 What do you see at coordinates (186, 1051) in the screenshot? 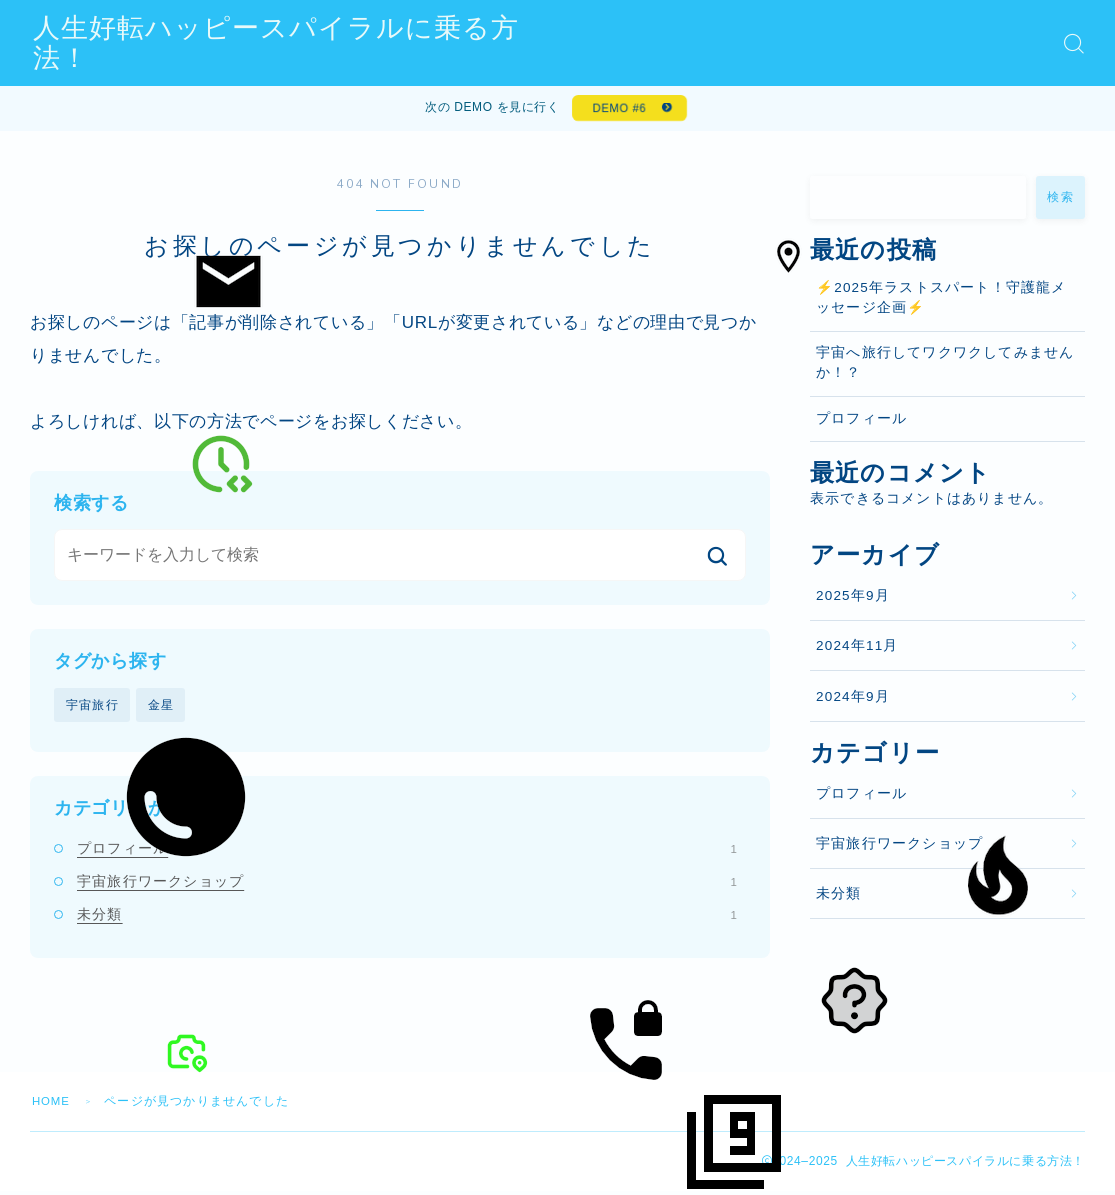
I see `view photos taken at a specific location` at bounding box center [186, 1051].